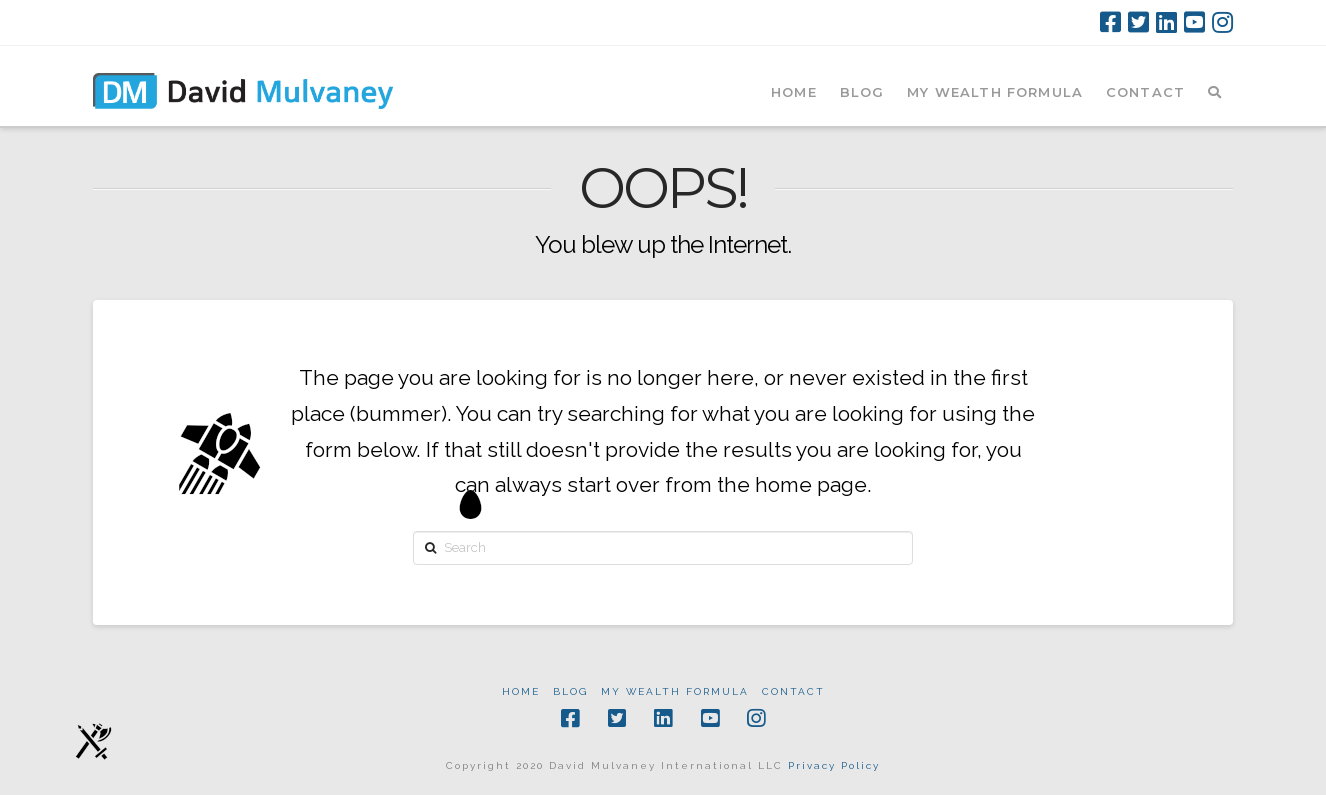  What do you see at coordinates (93, 741) in the screenshot?
I see `access combat or battle features` at bounding box center [93, 741].